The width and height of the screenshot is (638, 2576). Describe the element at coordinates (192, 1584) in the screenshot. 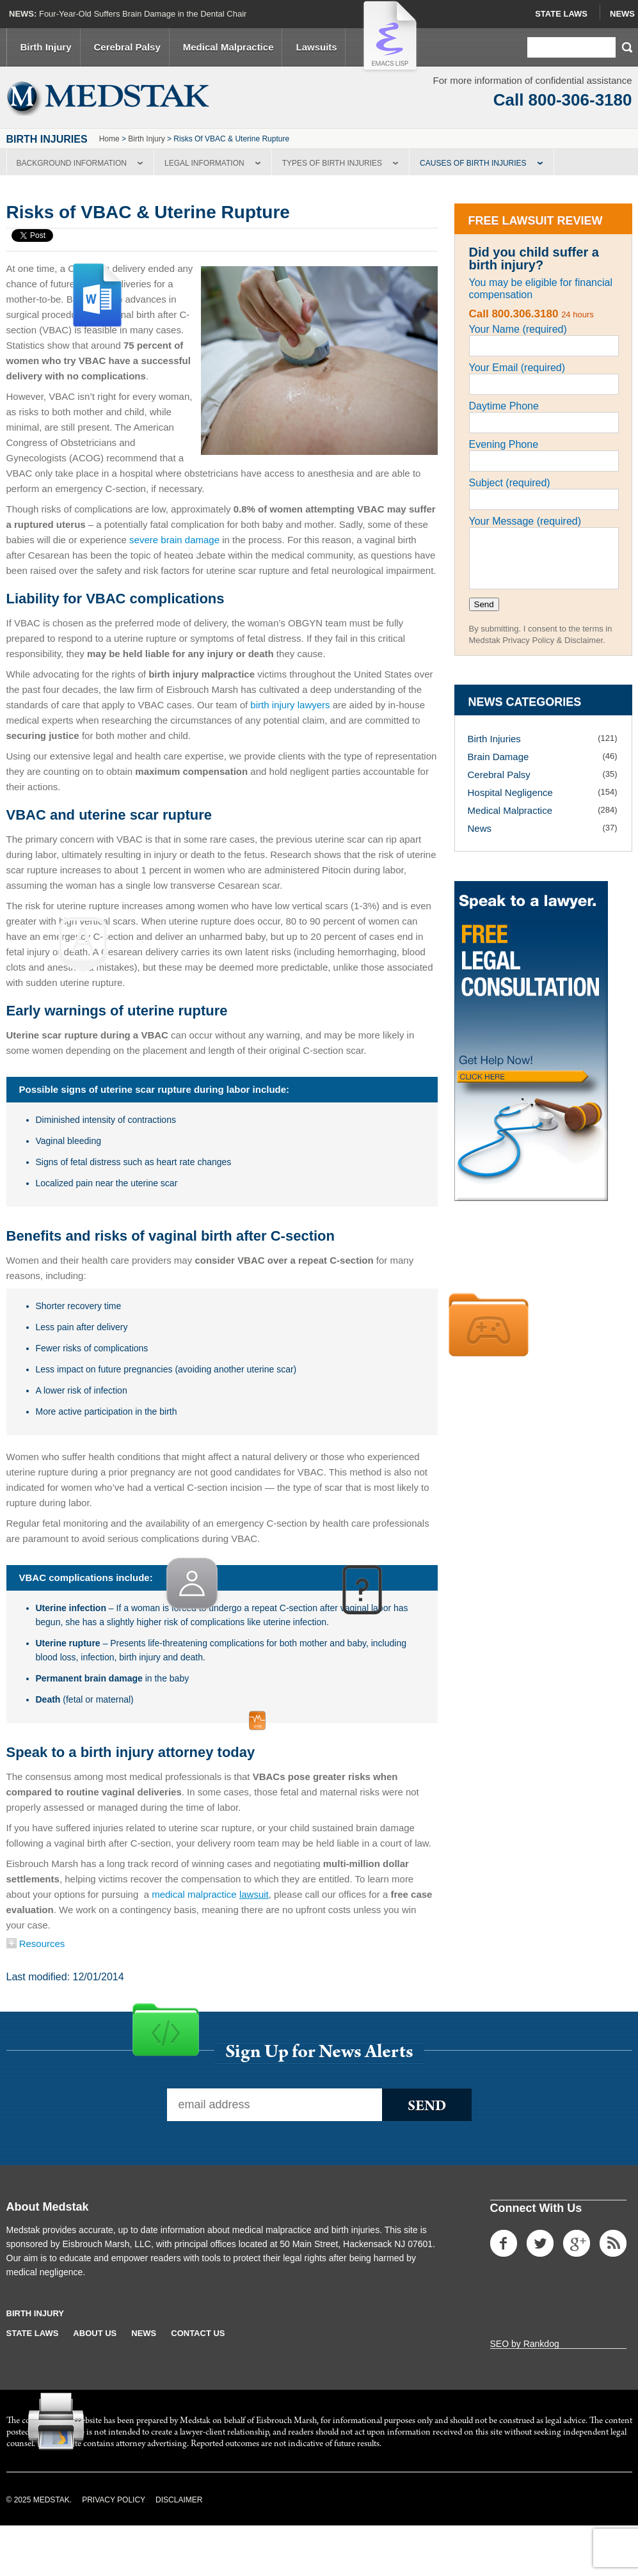

I see `configure LDAP directory service settings` at that location.